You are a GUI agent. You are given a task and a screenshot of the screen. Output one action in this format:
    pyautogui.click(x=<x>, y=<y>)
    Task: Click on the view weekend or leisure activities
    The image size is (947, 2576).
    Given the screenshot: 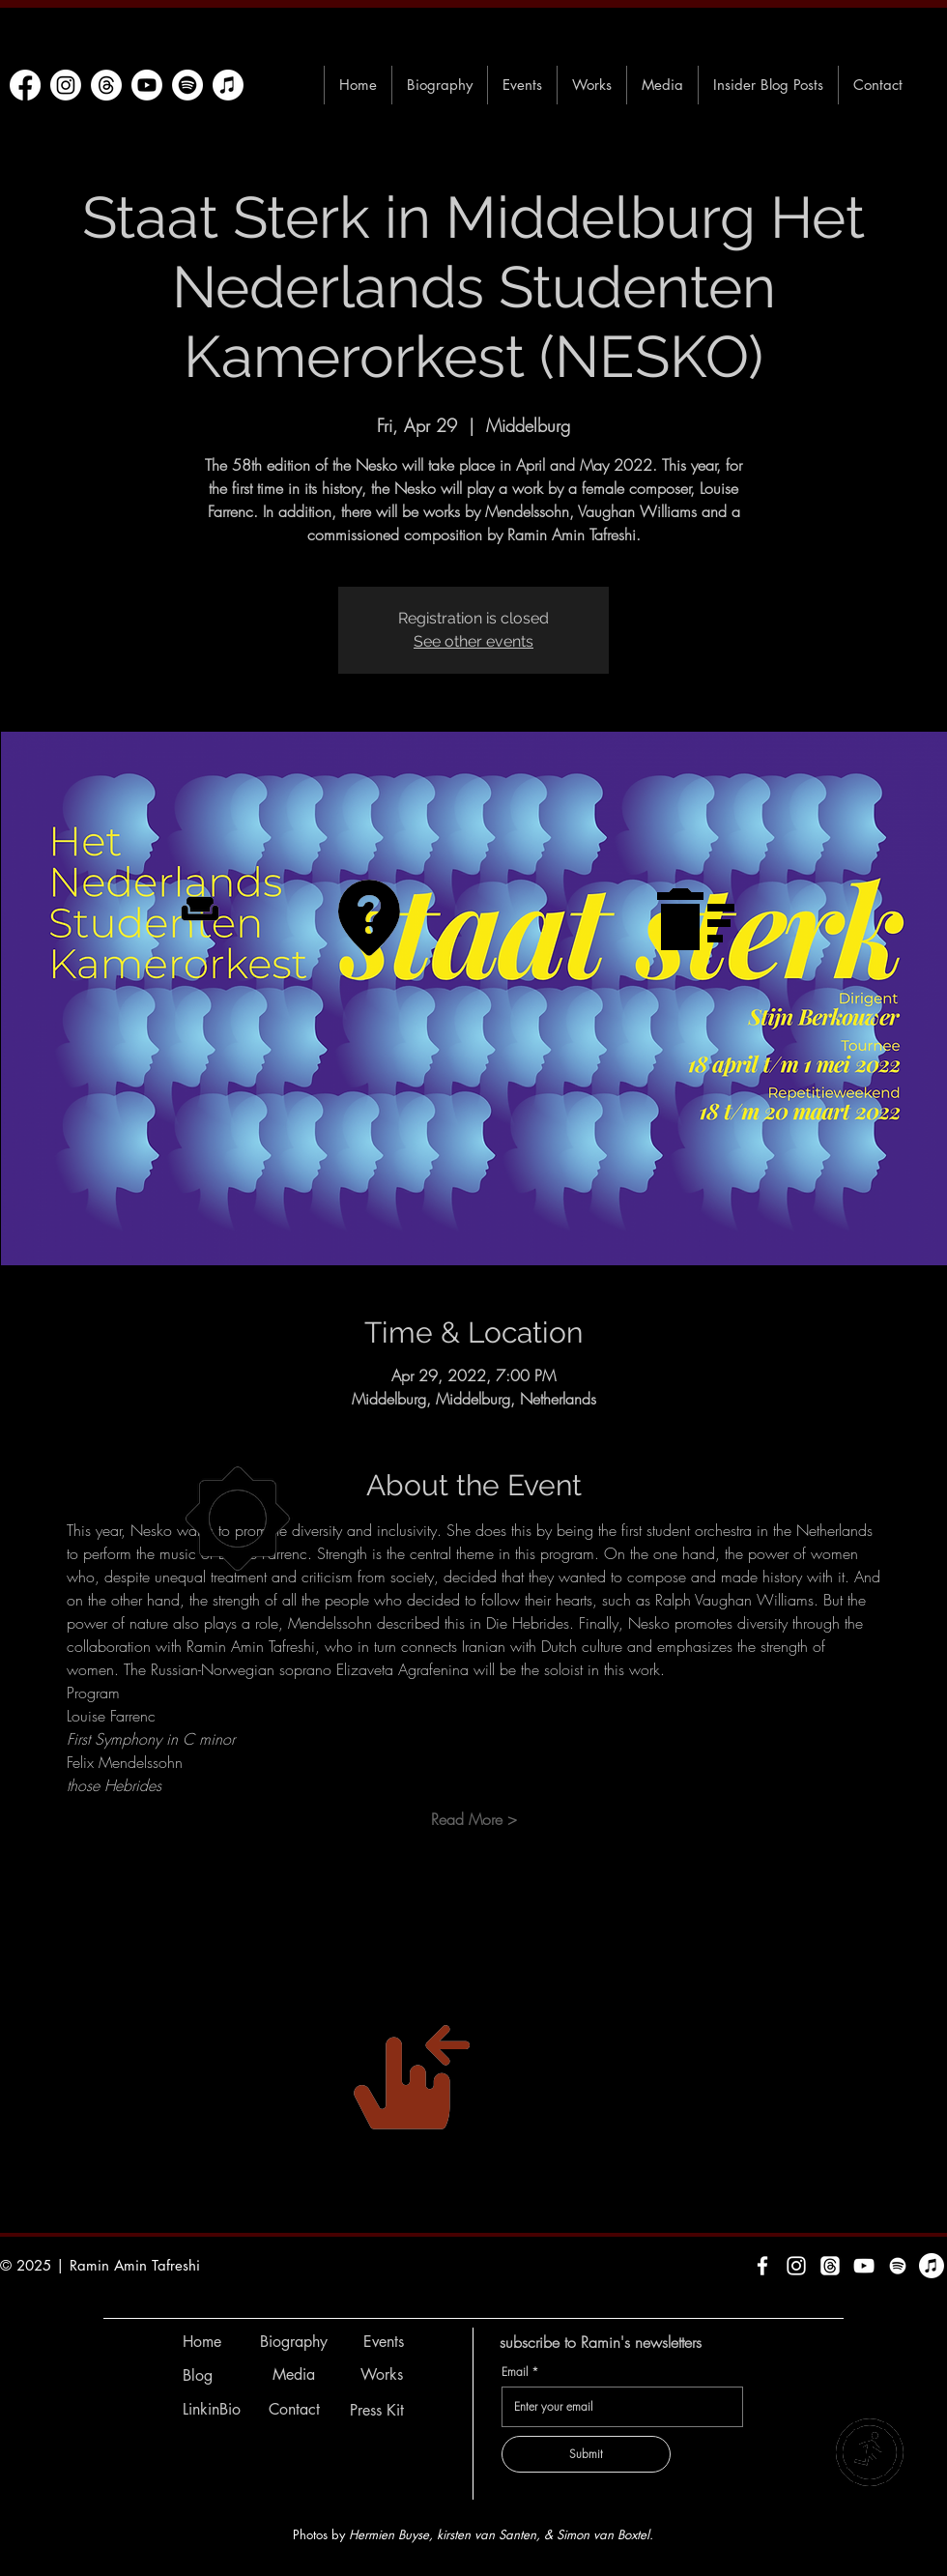 What is the action you would take?
    pyautogui.click(x=200, y=909)
    